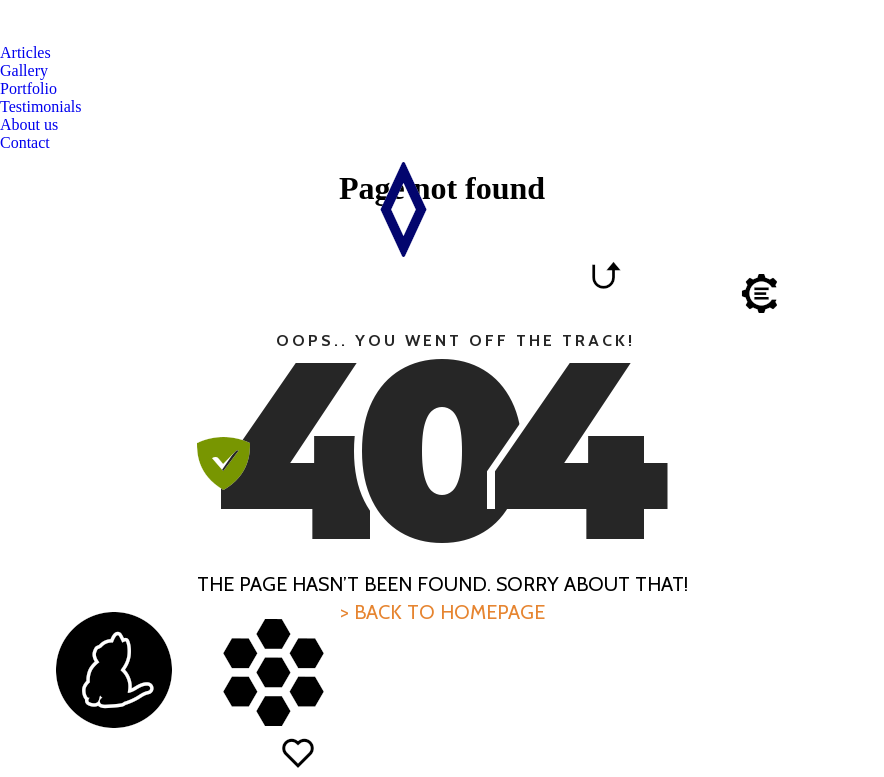 This screenshot has height=777, width=884. What do you see at coordinates (298, 753) in the screenshot?
I see `add to favorites` at bounding box center [298, 753].